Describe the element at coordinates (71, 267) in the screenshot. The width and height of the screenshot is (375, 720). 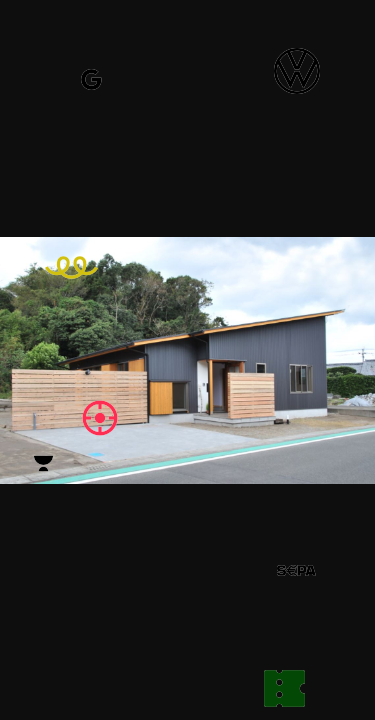
I see `visit teespring storefront` at that location.